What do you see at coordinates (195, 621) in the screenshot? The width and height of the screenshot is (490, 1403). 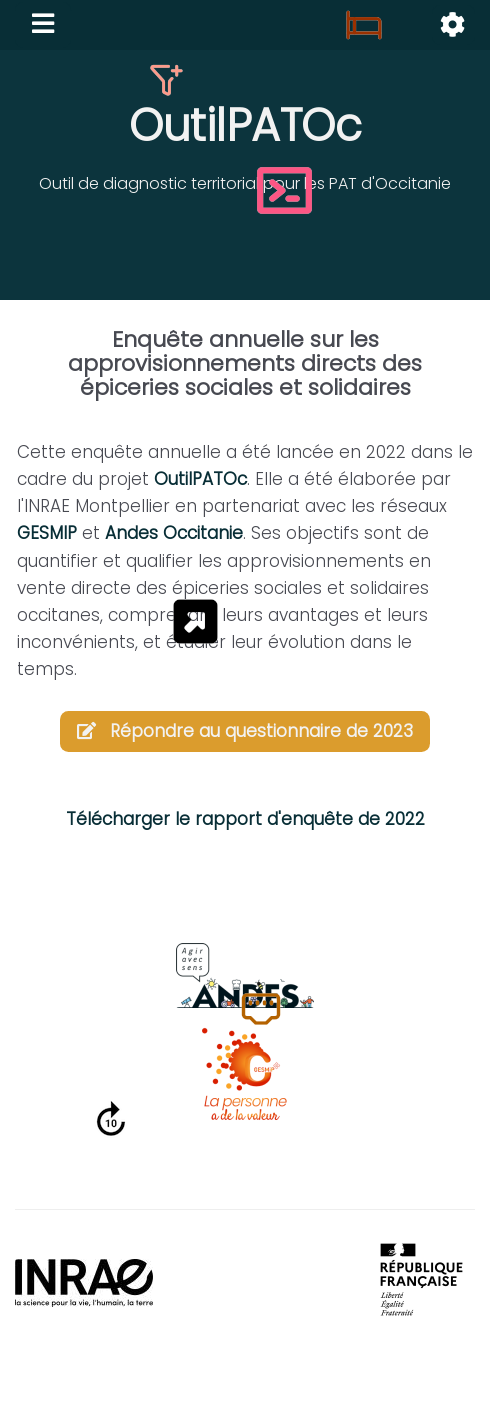 I see `open link in a new window or tab` at bounding box center [195, 621].